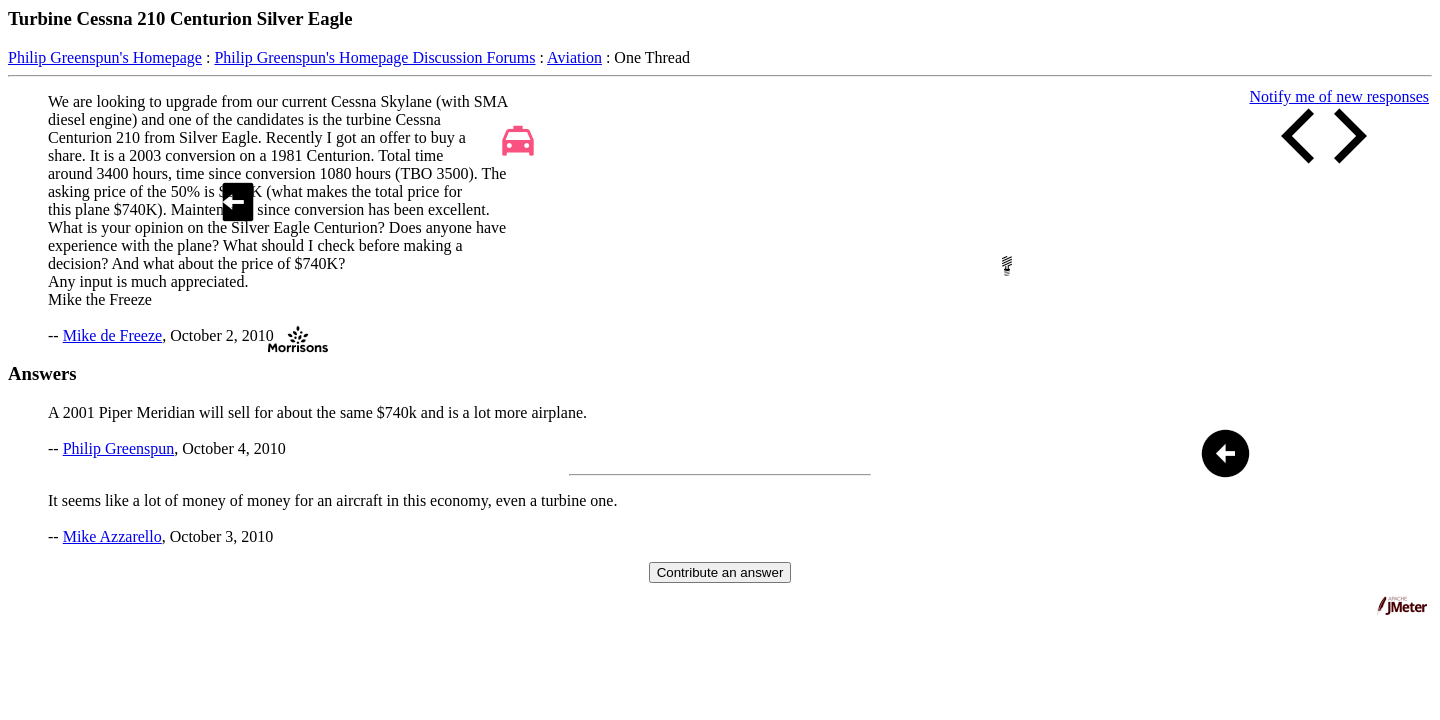 Image resolution: width=1440 pixels, height=720 pixels. I want to click on lumen technologies company logo, so click(1007, 266).